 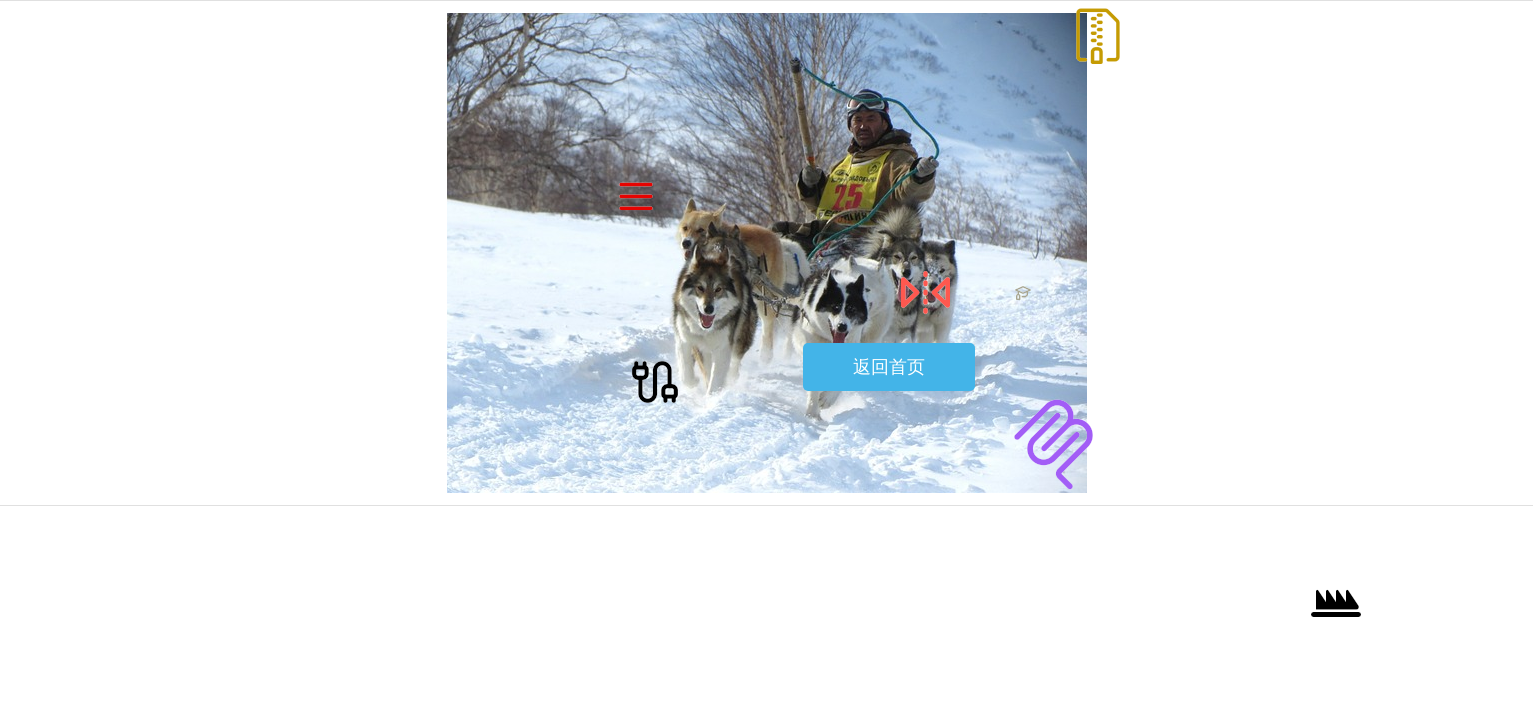 I want to click on connect to model context protocol services, so click(x=1054, y=444).